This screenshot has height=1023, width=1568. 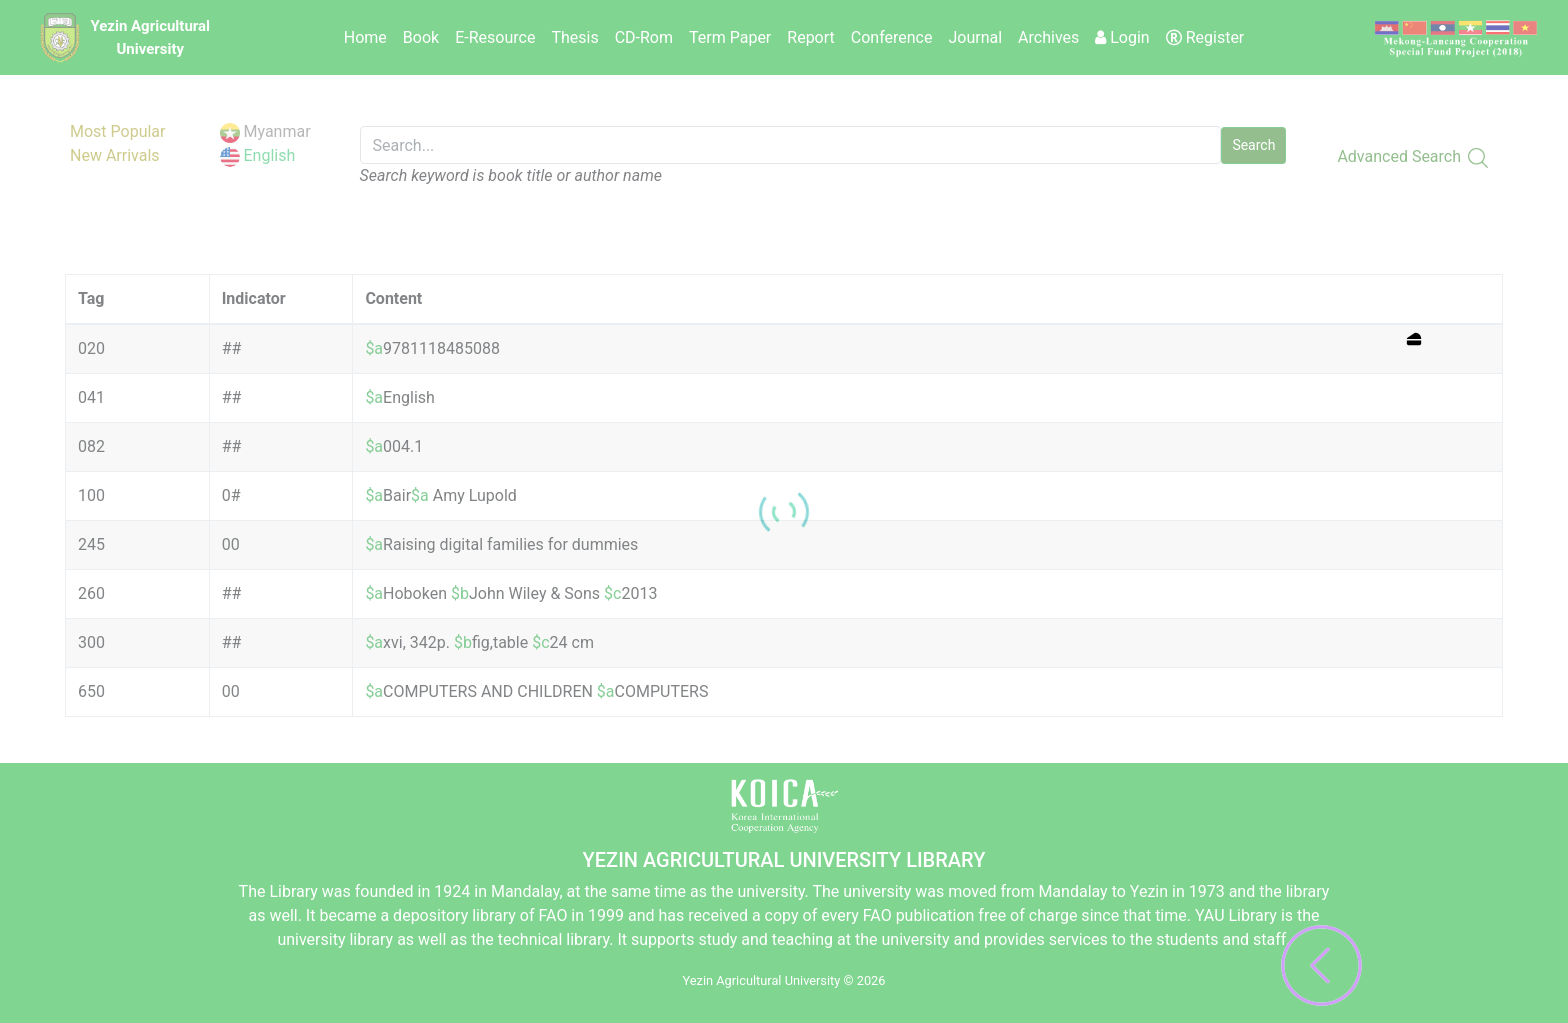 What do you see at coordinates (1321, 965) in the screenshot?
I see `go back to the previous screen` at bounding box center [1321, 965].